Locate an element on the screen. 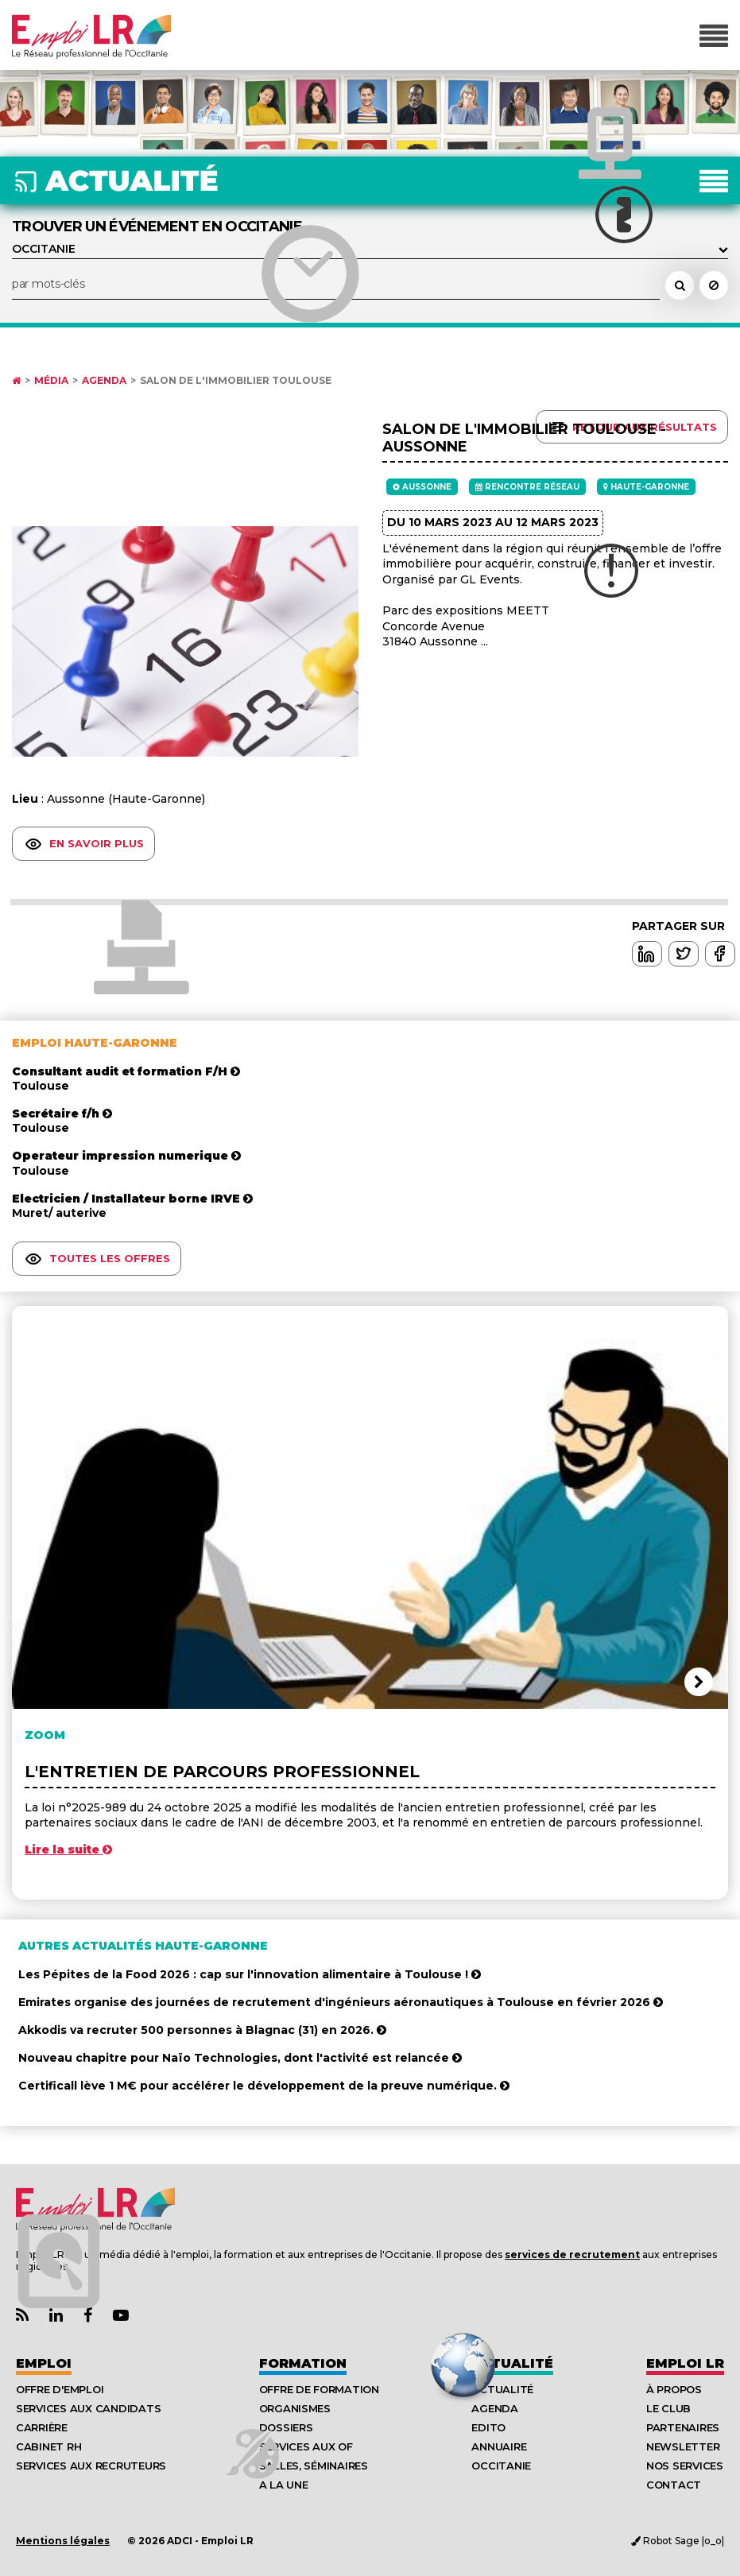  view recently opened documents is located at coordinates (313, 277).